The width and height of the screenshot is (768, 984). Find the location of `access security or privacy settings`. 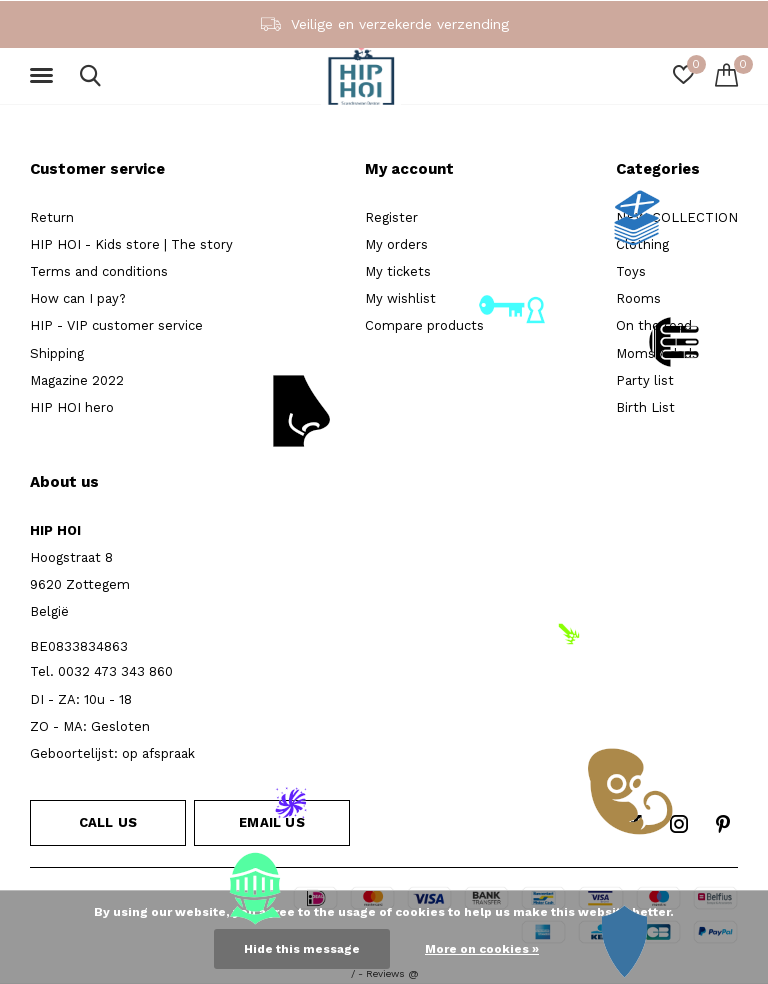

access security or privacy settings is located at coordinates (624, 941).